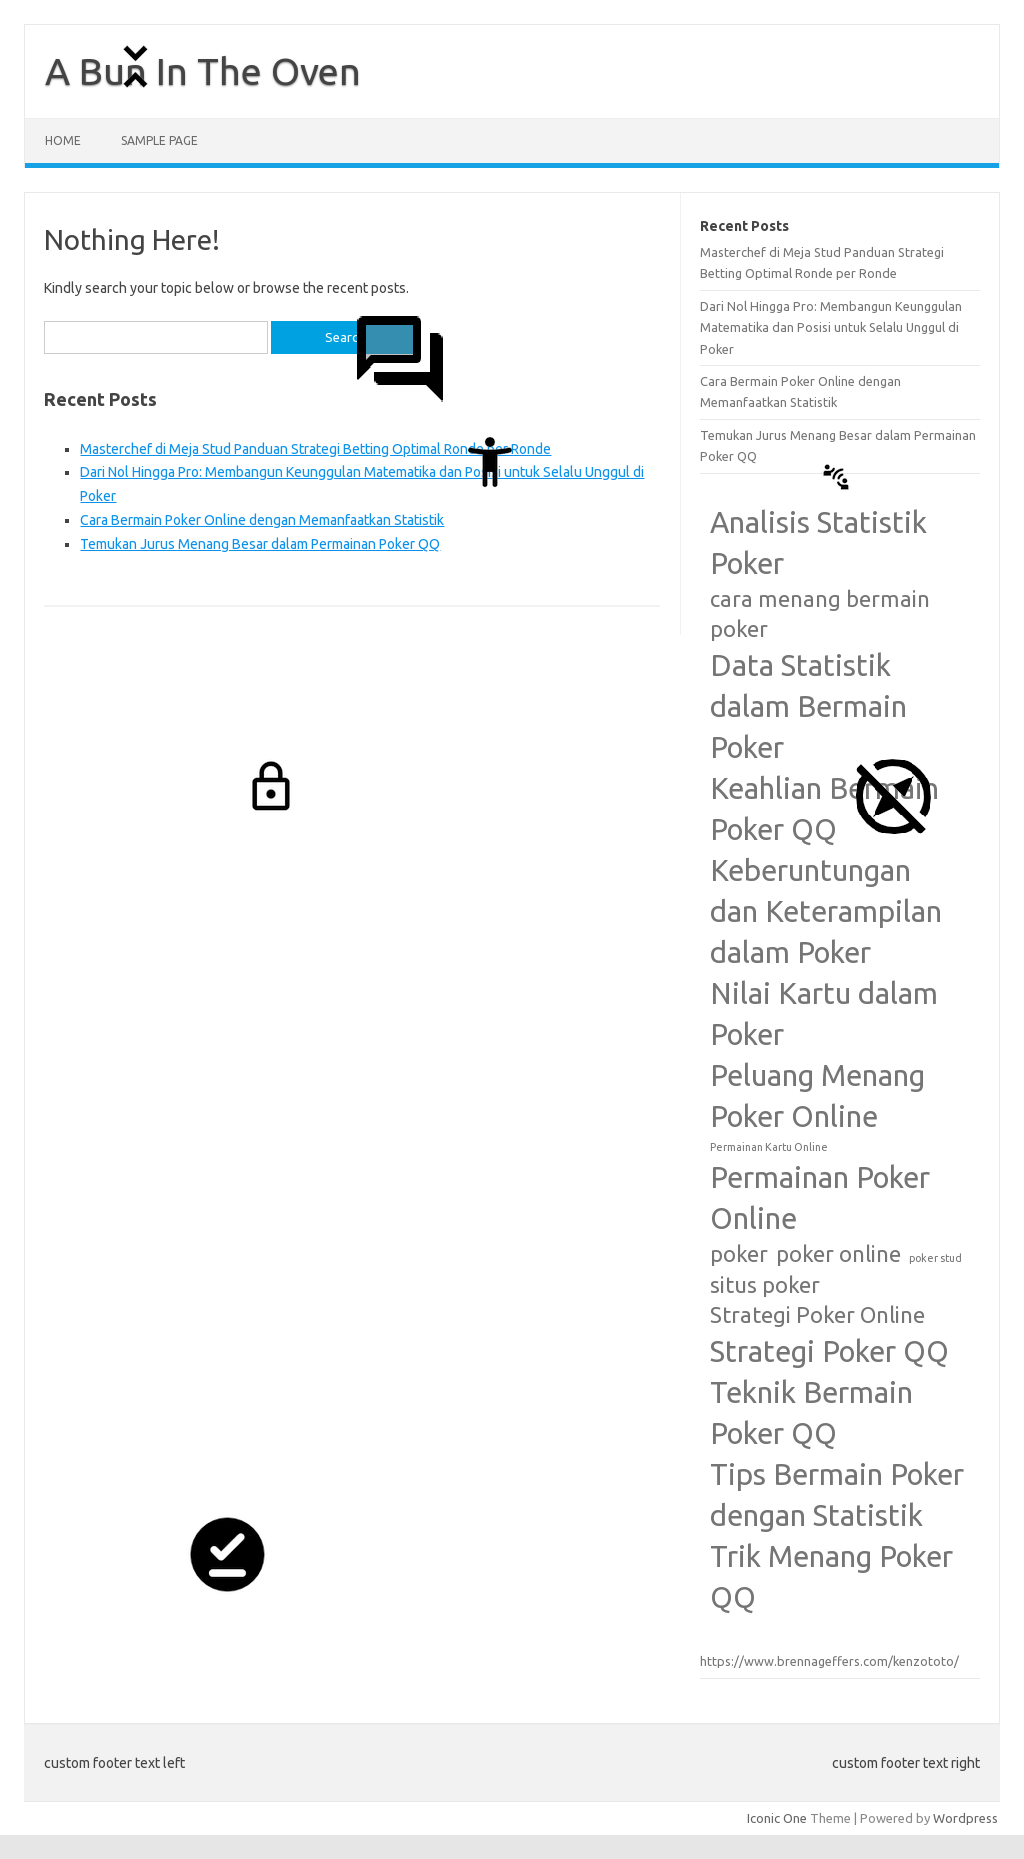 The height and width of the screenshot is (1859, 1024). What do you see at coordinates (400, 359) in the screenshot?
I see `open forum or group discussion` at bounding box center [400, 359].